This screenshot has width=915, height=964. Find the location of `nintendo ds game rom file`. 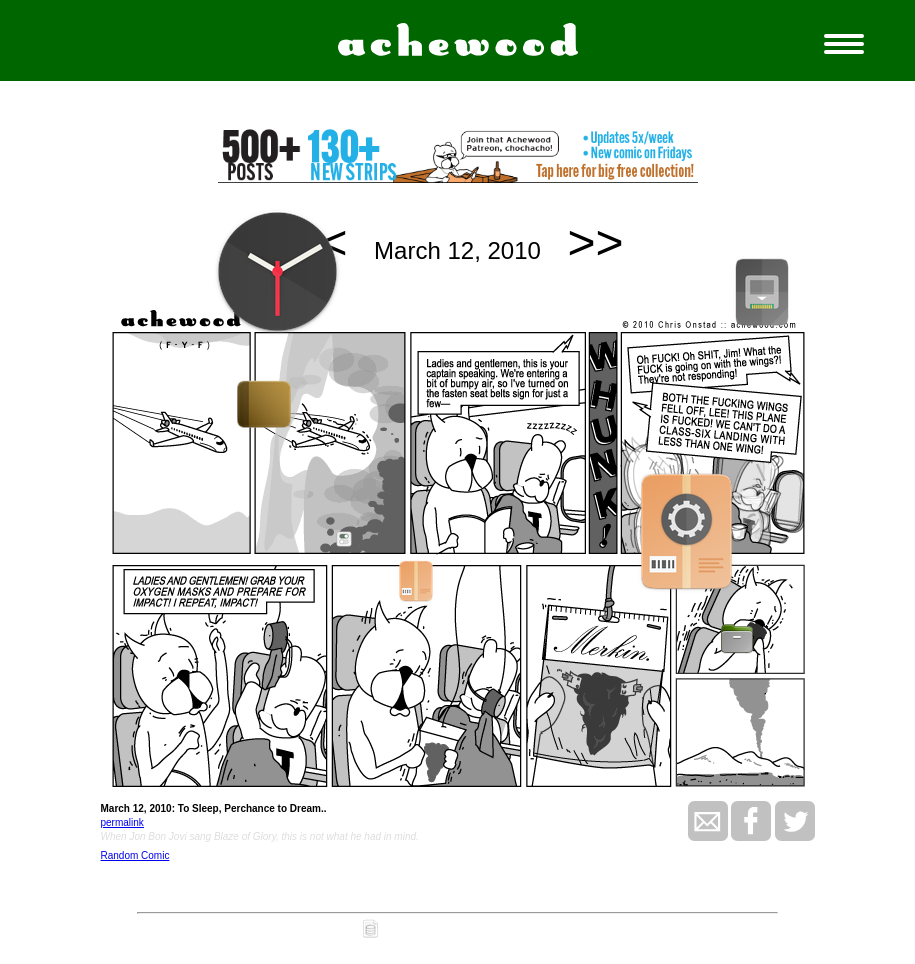

nintendo ds game rom file is located at coordinates (762, 292).